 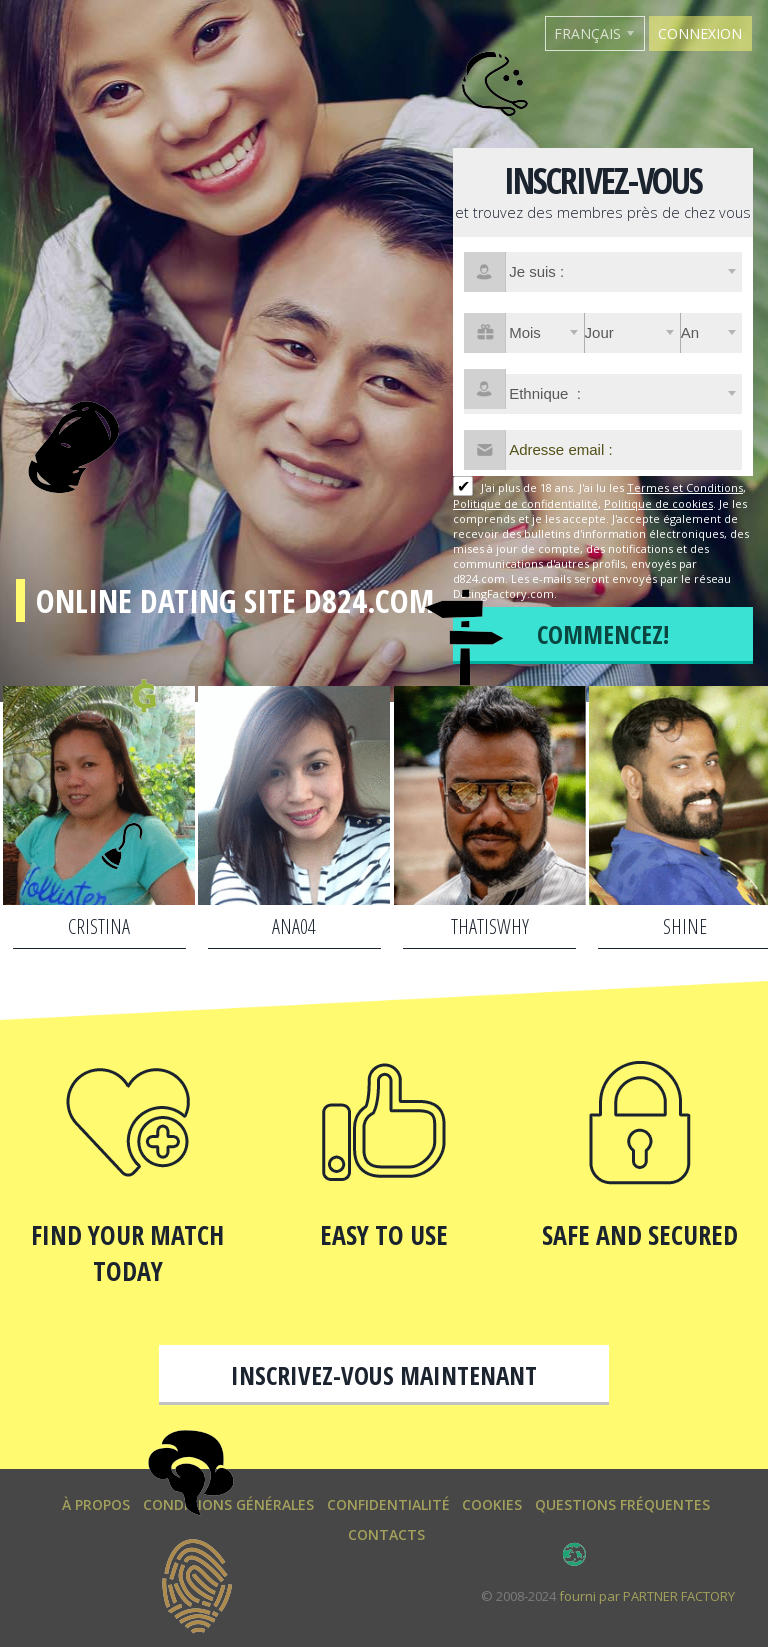 I want to click on view your current credits balance, so click(x=144, y=696).